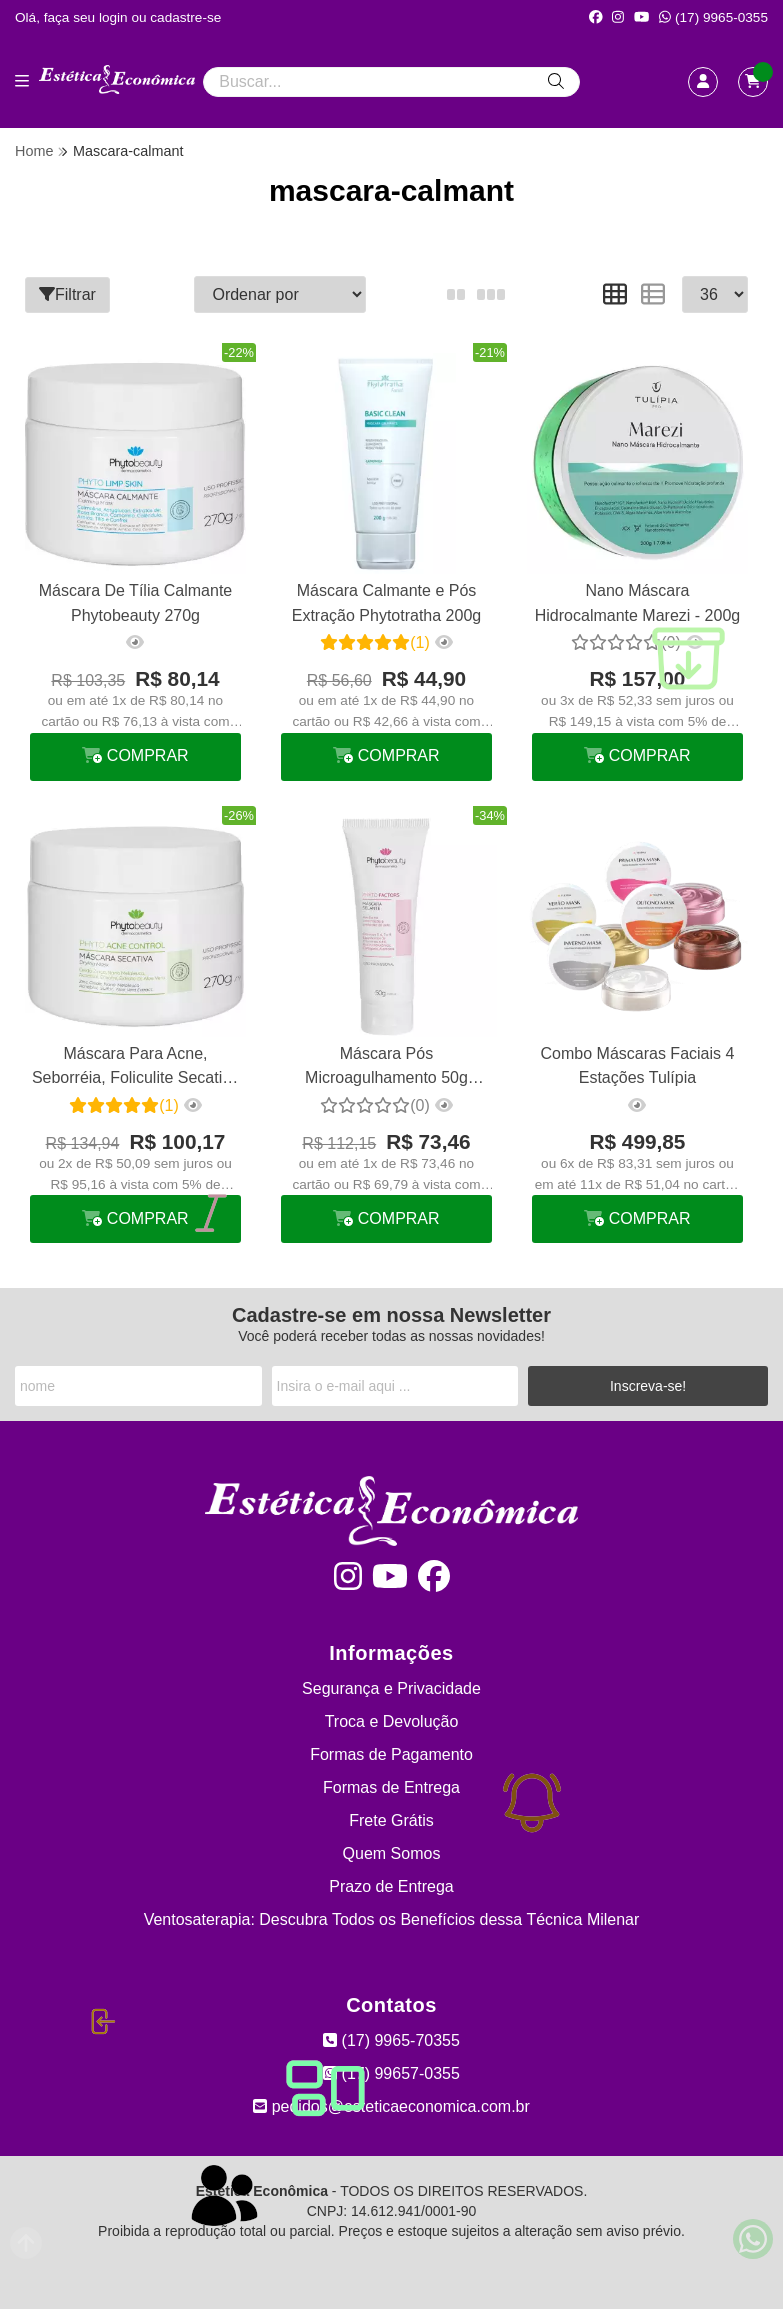  Describe the element at coordinates (224, 2195) in the screenshot. I see `view all users or team members` at that location.